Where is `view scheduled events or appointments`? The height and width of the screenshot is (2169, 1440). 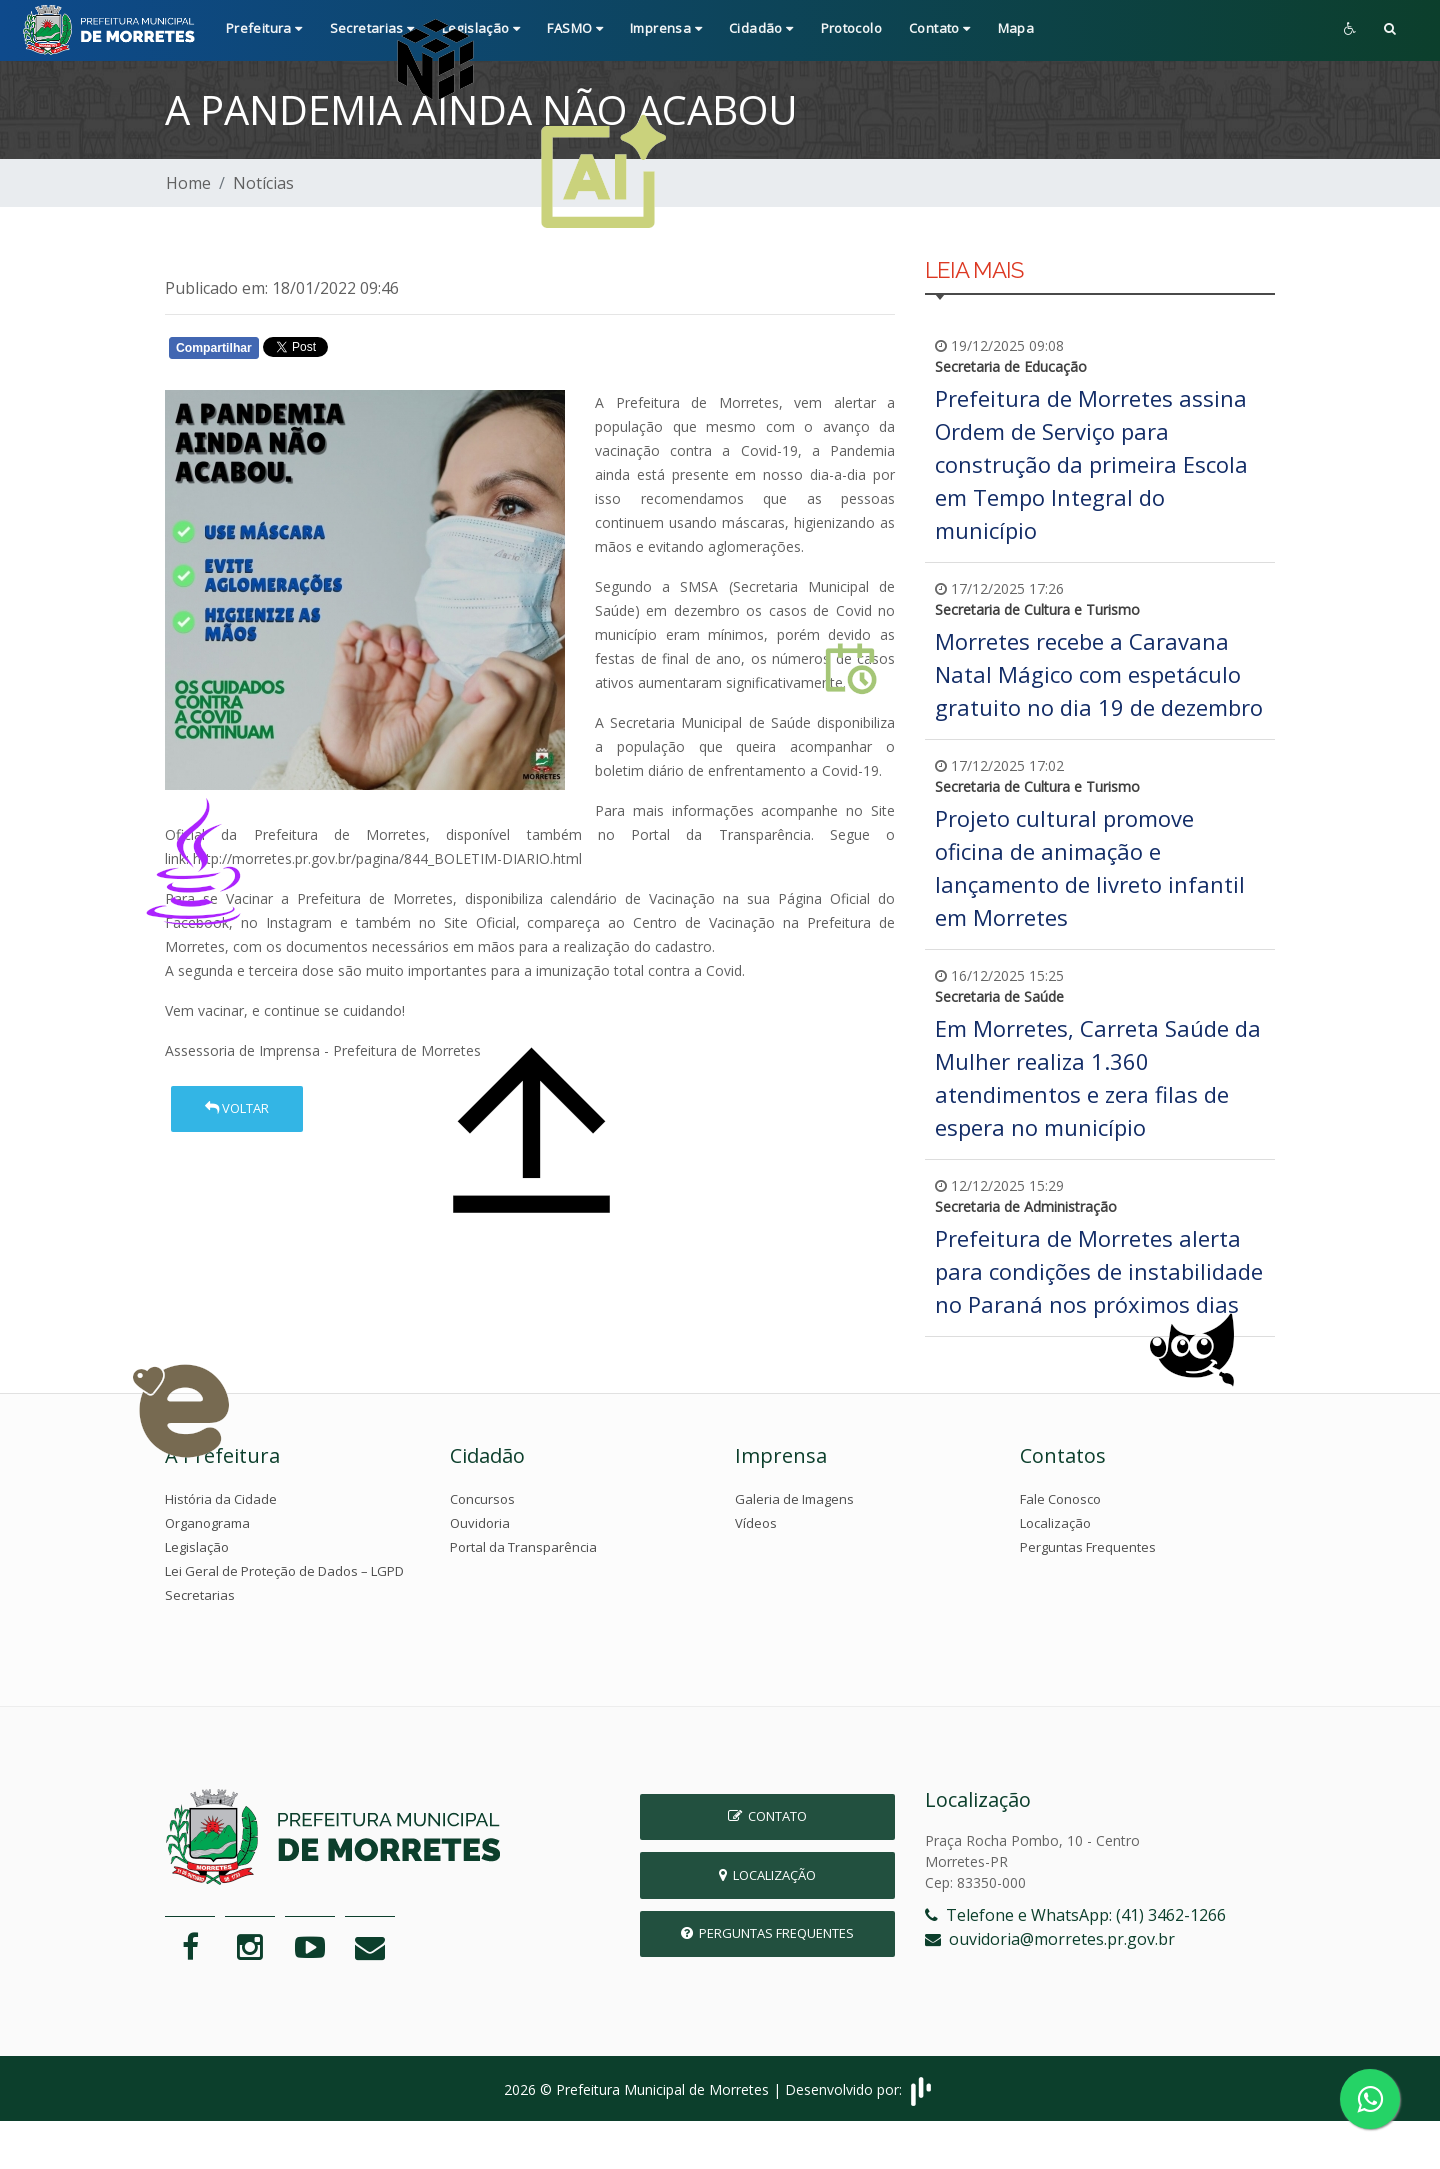
view scheduled events or appointments is located at coordinates (850, 670).